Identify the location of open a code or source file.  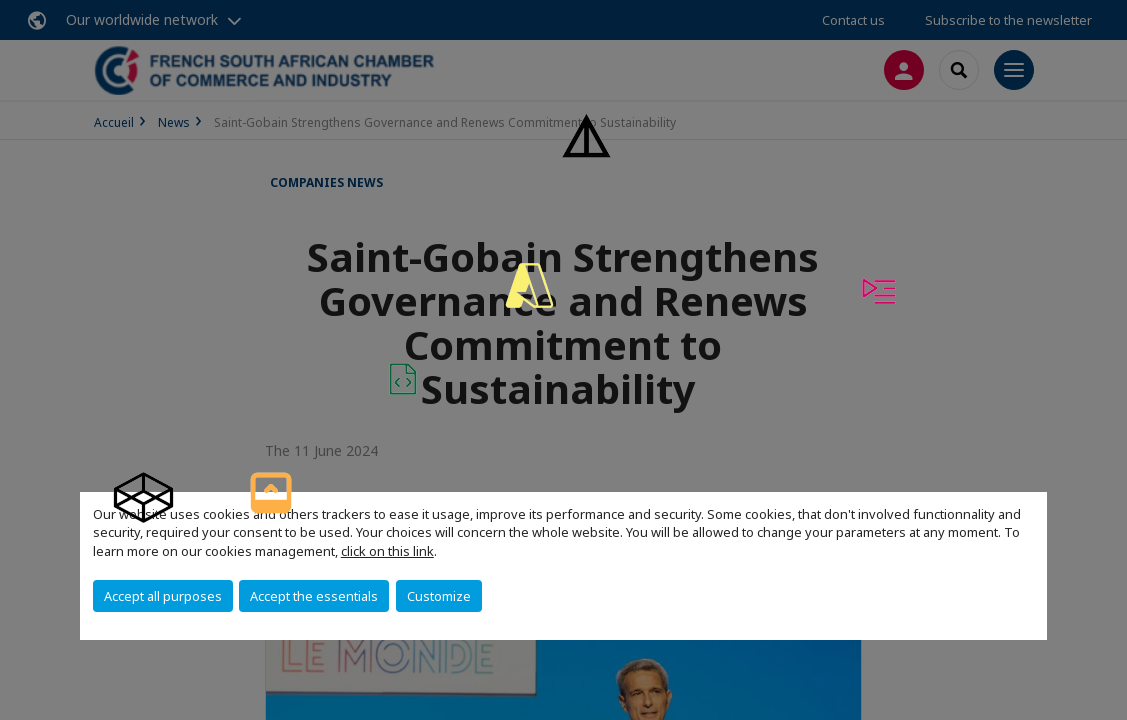
(403, 379).